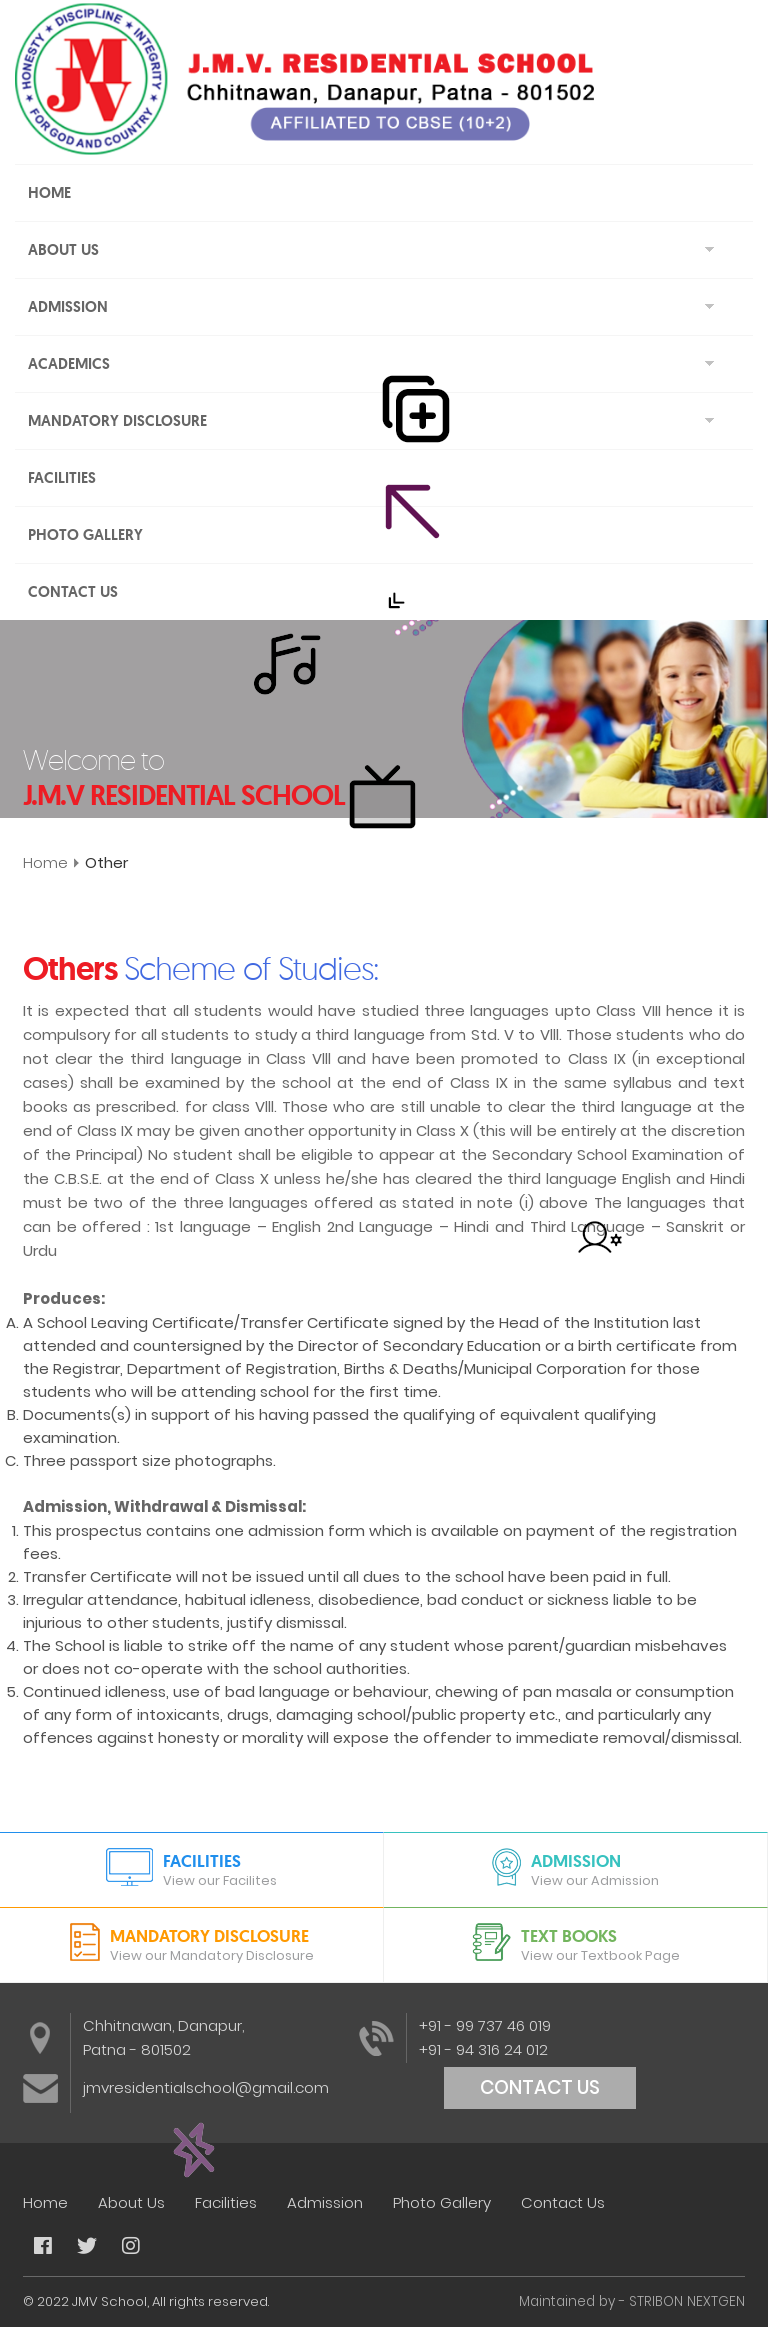 This screenshot has height=2327, width=768. Describe the element at coordinates (194, 2150) in the screenshot. I see `disable flash or lightning mode` at that location.